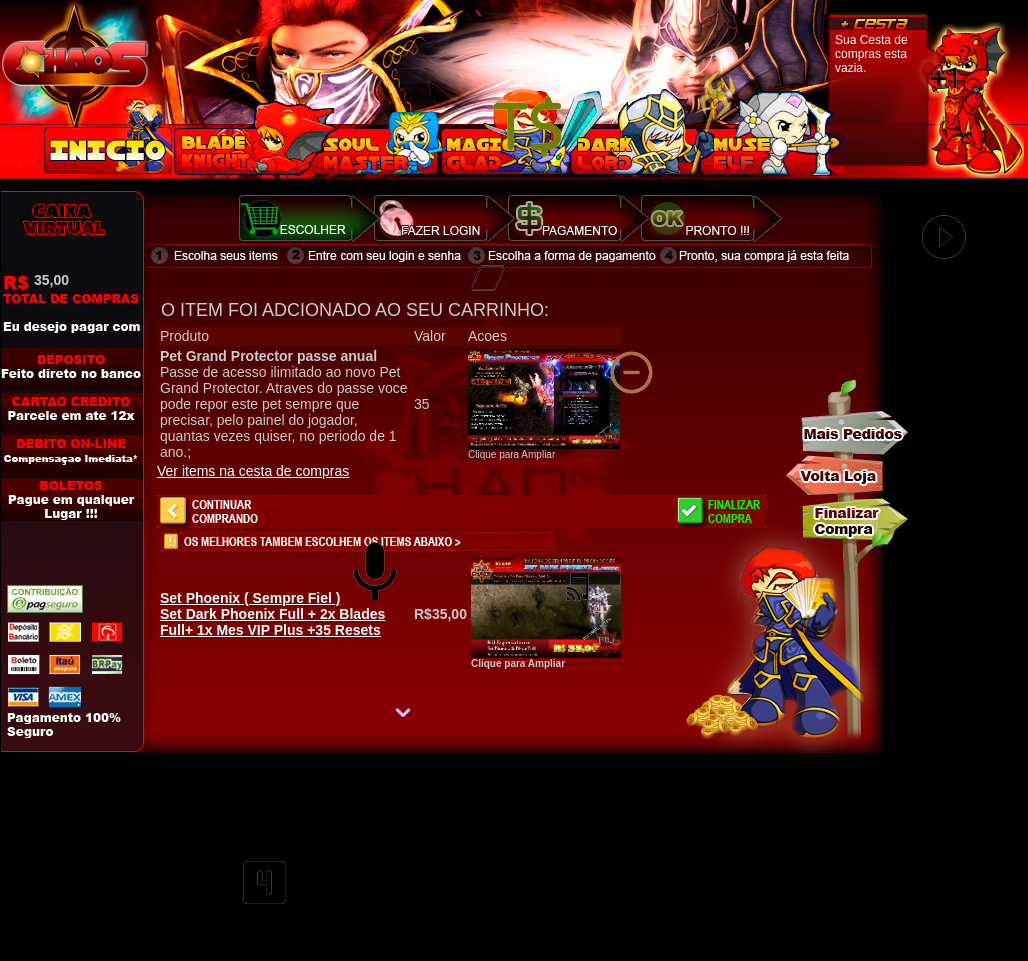  What do you see at coordinates (527, 126) in the screenshot?
I see `represents Tongan paʻanga currency (T$)` at bounding box center [527, 126].